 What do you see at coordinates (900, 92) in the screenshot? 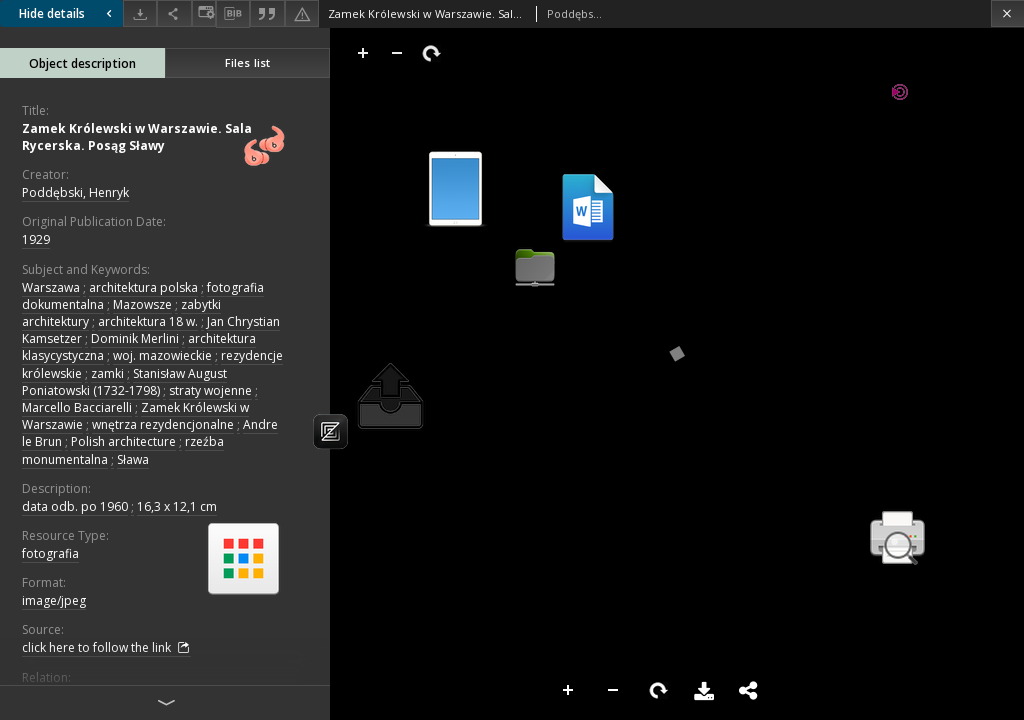
I see `launch mate desktop environment` at bounding box center [900, 92].